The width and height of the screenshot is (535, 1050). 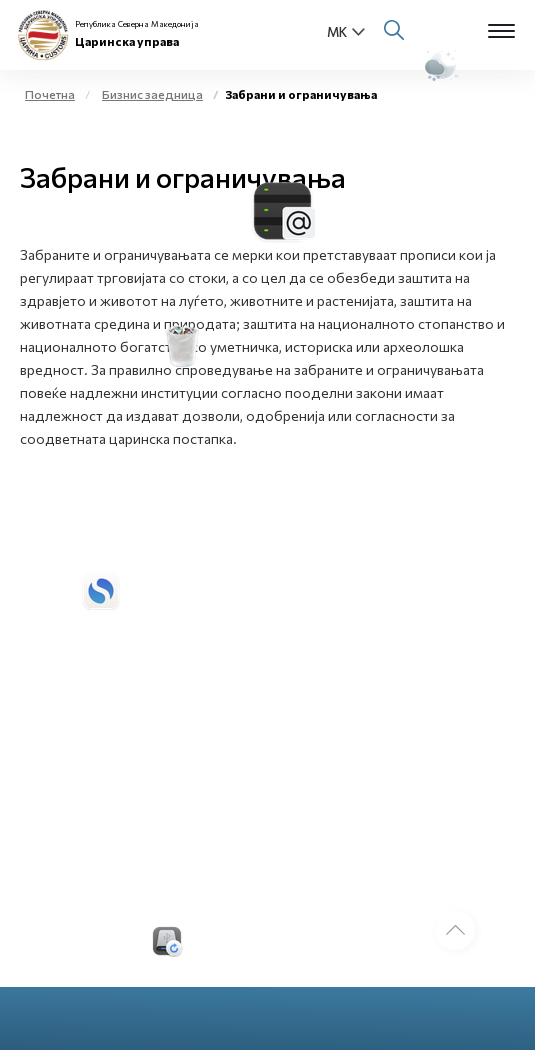 What do you see at coordinates (441, 65) in the screenshot?
I see `indicates scattered snow conditions at night` at bounding box center [441, 65].